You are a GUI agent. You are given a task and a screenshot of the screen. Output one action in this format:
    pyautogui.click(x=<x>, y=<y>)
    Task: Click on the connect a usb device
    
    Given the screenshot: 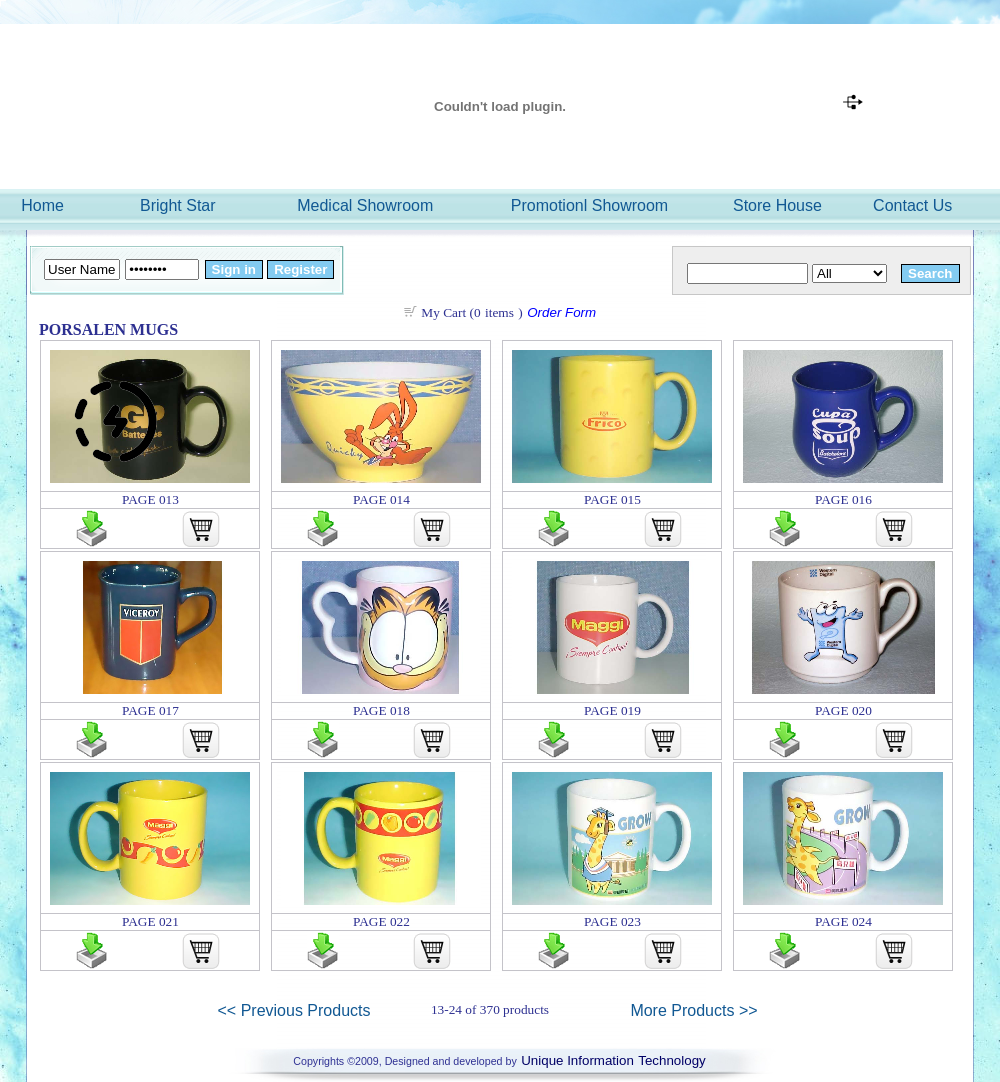 What is the action you would take?
    pyautogui.click(x=853, y=102)
    